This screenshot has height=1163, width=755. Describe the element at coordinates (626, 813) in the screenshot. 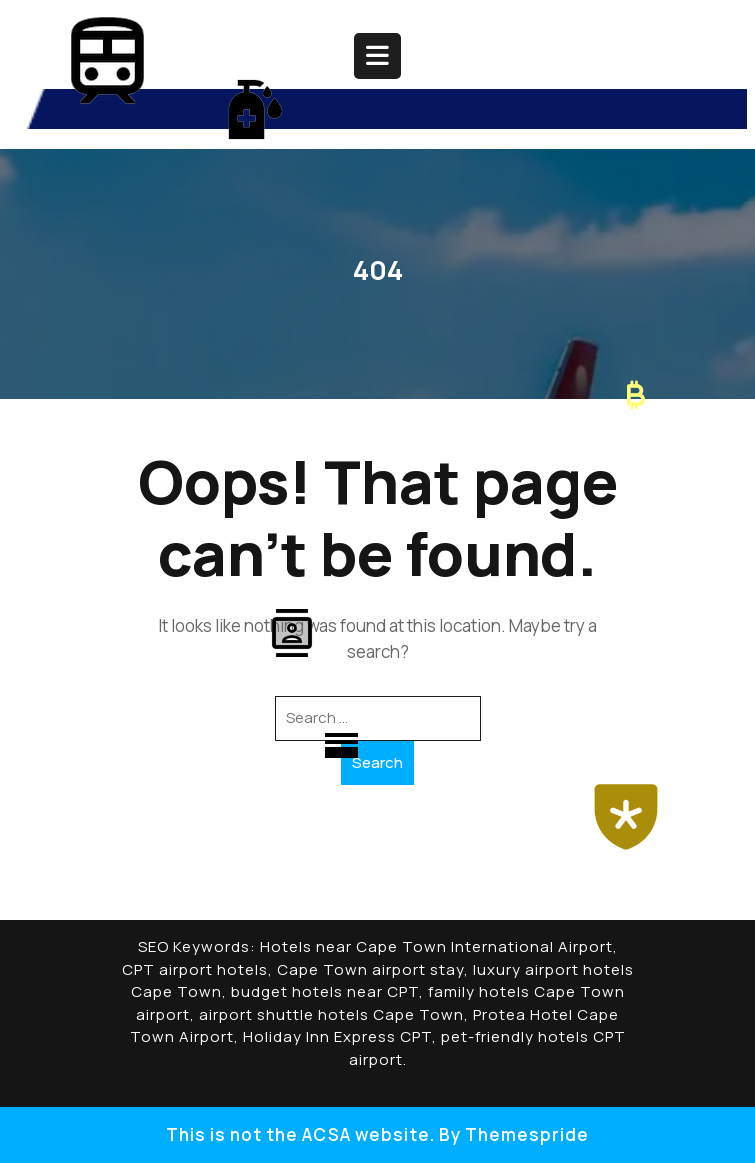

I see `indicates premium or starred security feature` at that location.